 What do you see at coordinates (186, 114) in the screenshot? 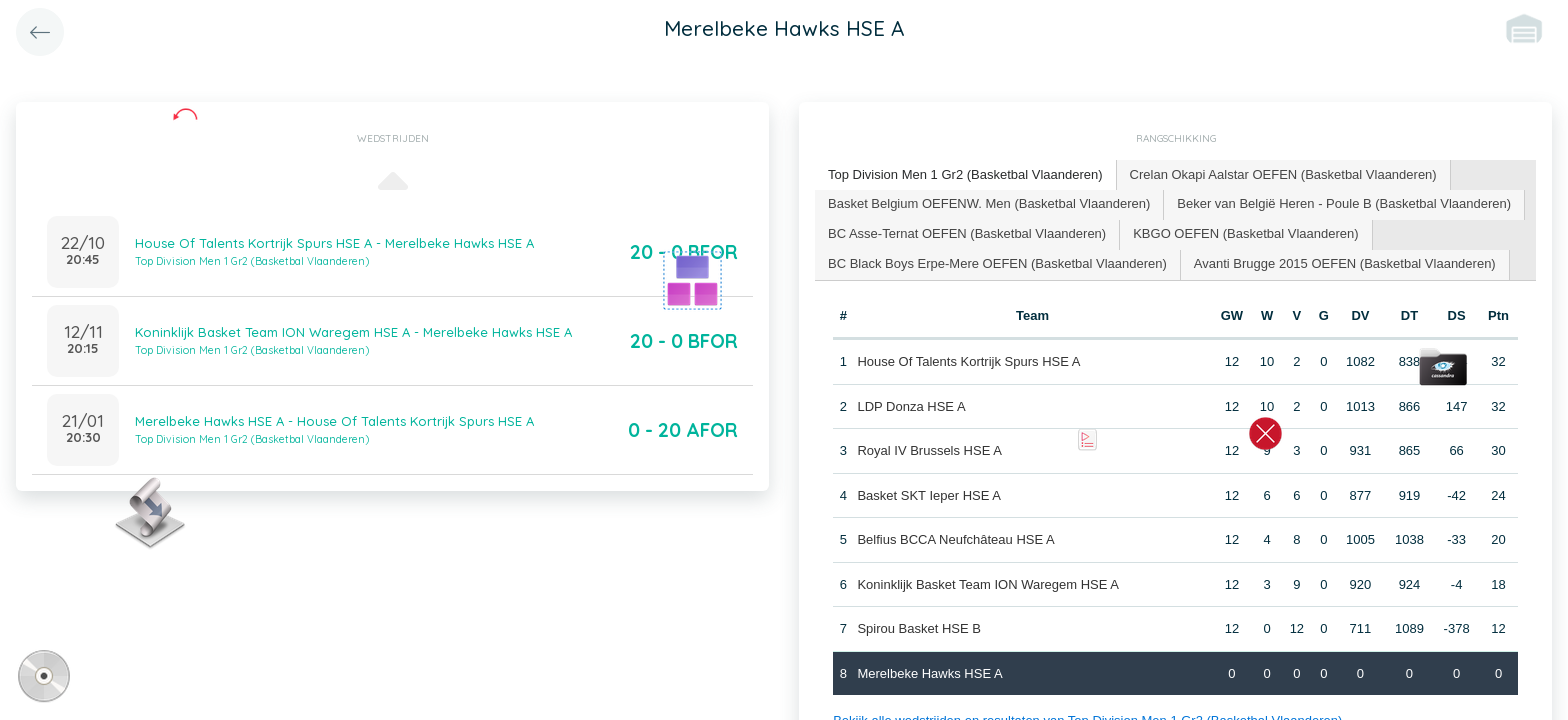
I see `undo the last action` at bounding box center [186, 114].